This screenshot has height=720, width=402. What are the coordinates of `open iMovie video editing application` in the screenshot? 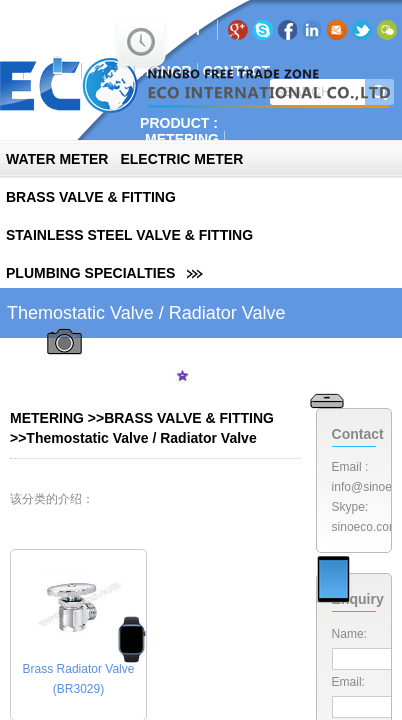 It's located at (182, 375).